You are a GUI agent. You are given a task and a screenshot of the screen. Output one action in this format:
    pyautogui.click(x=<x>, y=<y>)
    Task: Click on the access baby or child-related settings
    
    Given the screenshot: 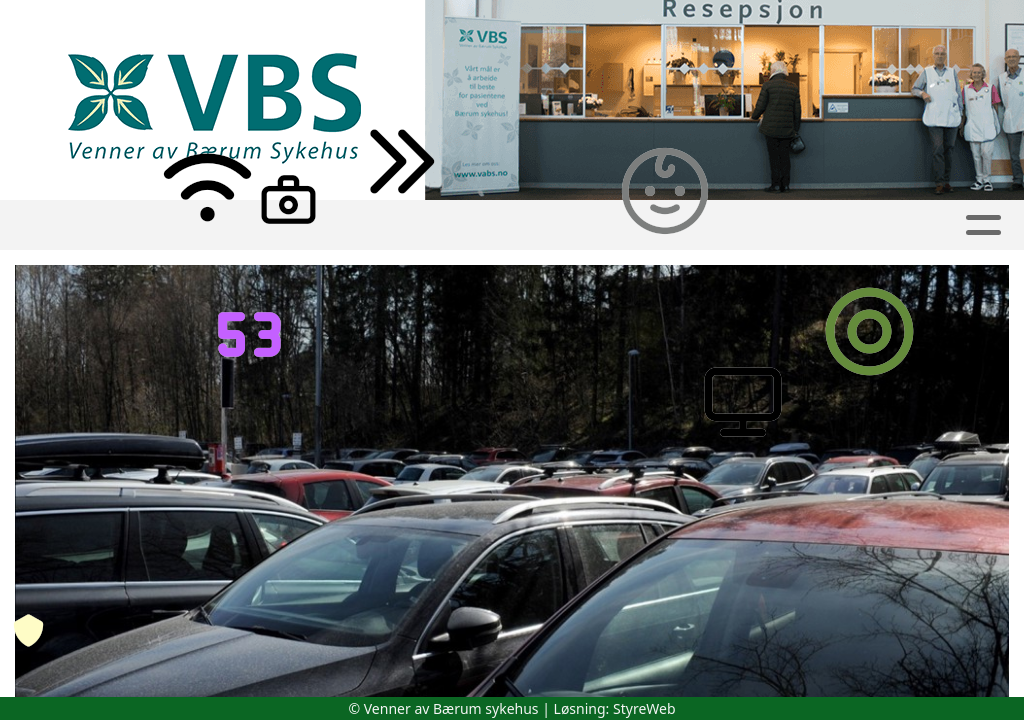 What is the action you would take?
    pyautogui.click(x=665, y=191)
    